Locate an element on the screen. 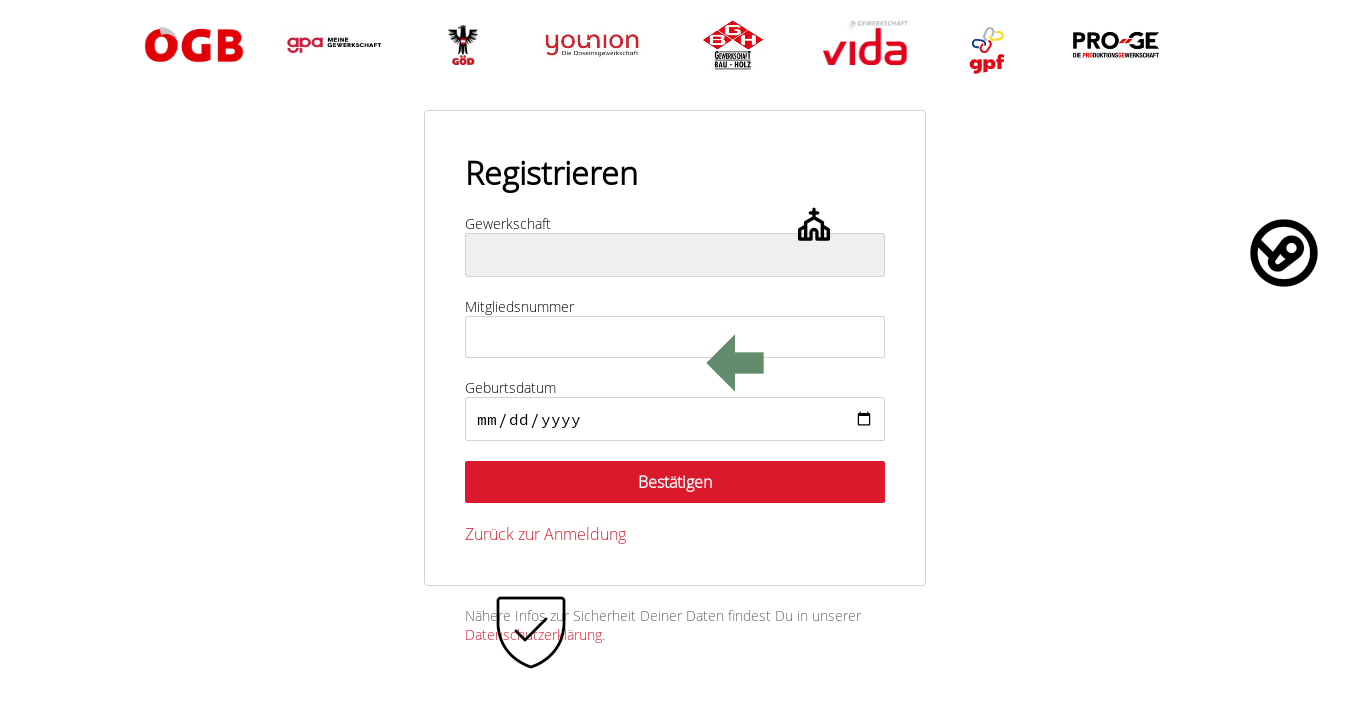 The width and height of the screenshot is (1350, 720). view nearby churches or places of worship is located at coordinates (814, 226).